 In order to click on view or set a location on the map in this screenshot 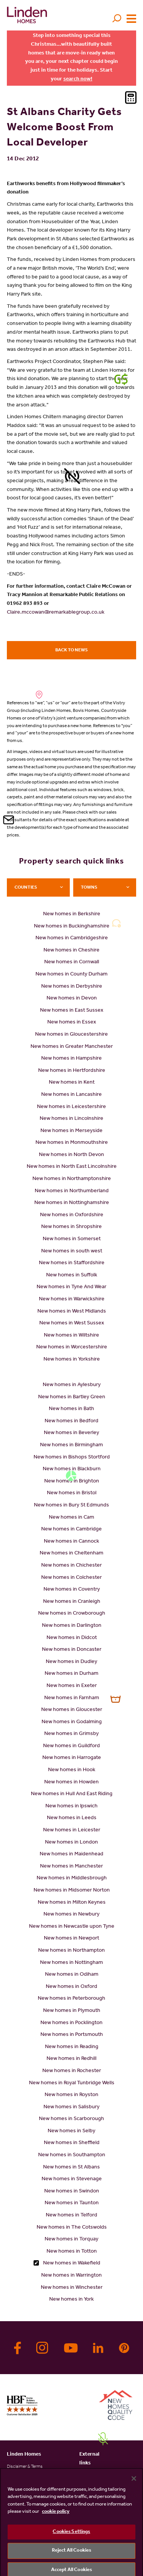, I will do `click(39, 694)`.